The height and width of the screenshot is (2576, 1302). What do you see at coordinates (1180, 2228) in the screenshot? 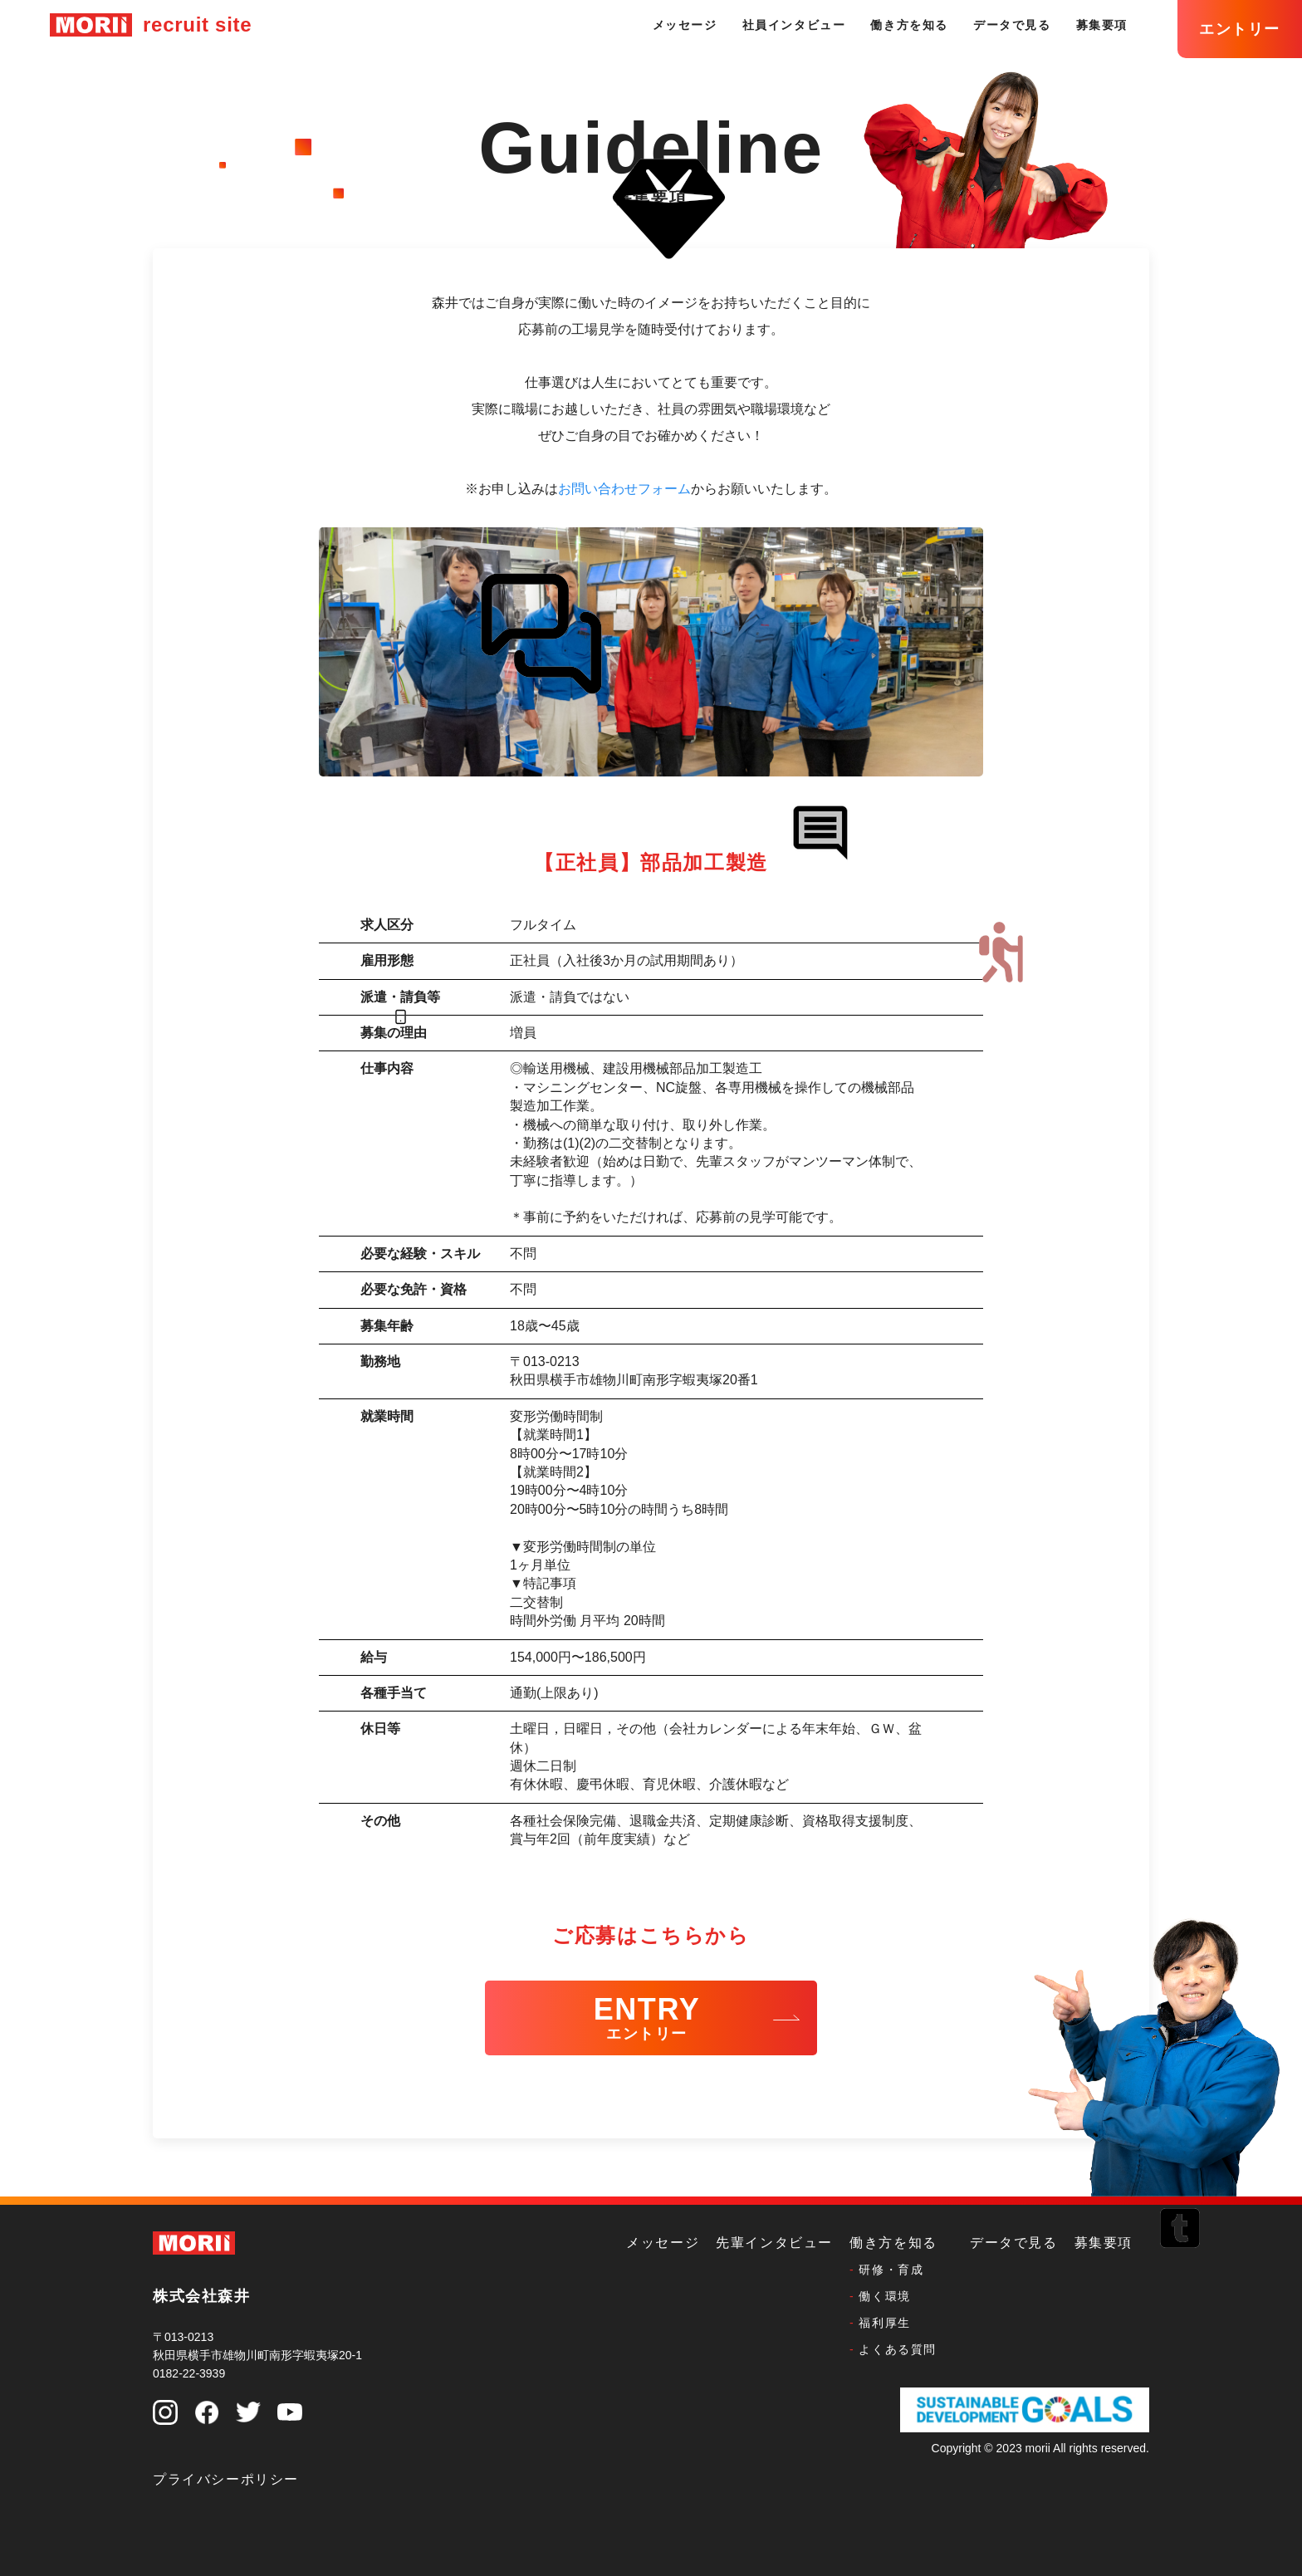
I see `open tumblr app` at bounding box center [1180, 2228].